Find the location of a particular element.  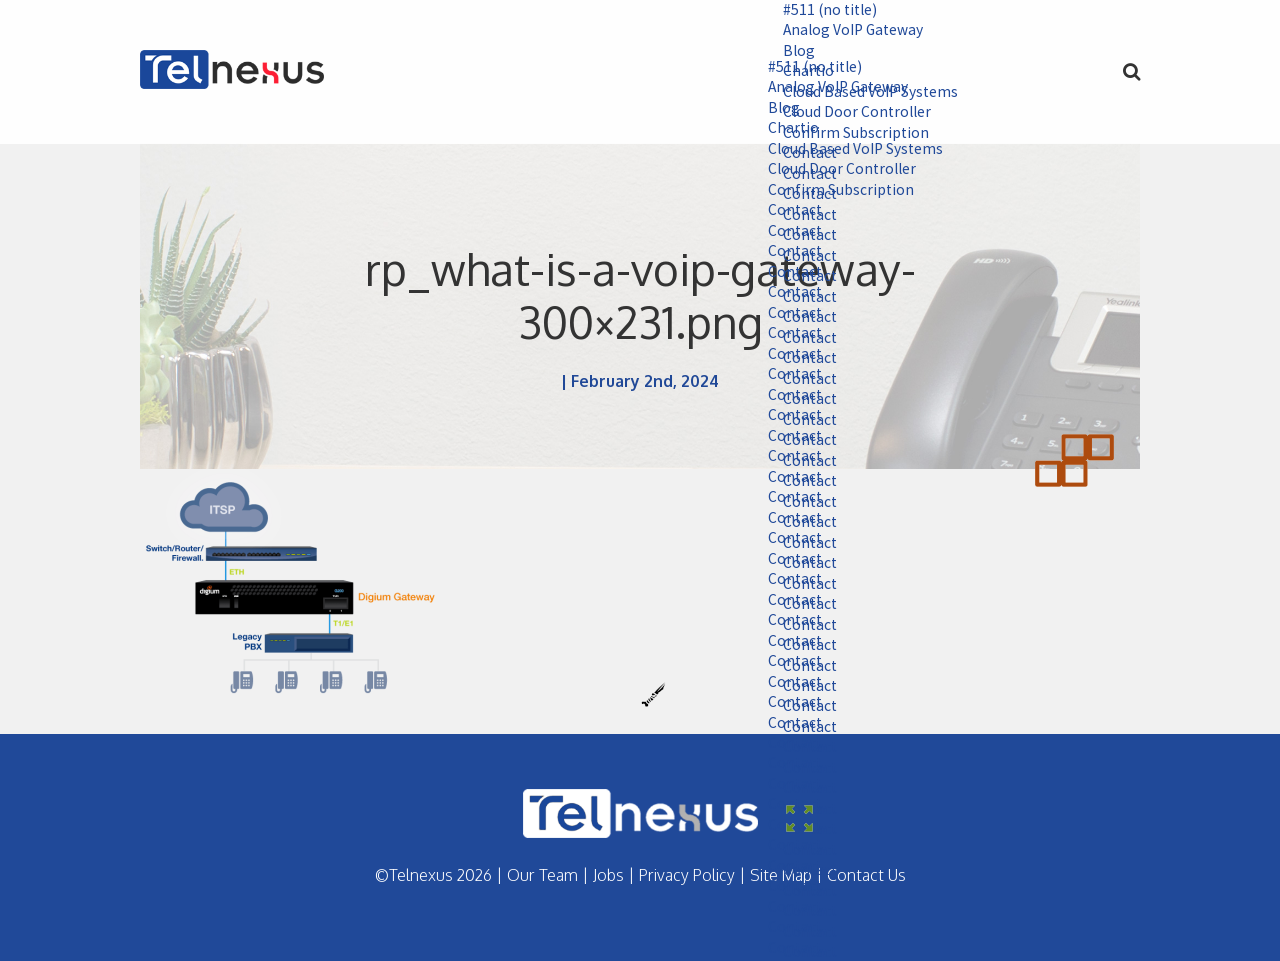

expand content to fullscreen is located at coordinates (799, 818).